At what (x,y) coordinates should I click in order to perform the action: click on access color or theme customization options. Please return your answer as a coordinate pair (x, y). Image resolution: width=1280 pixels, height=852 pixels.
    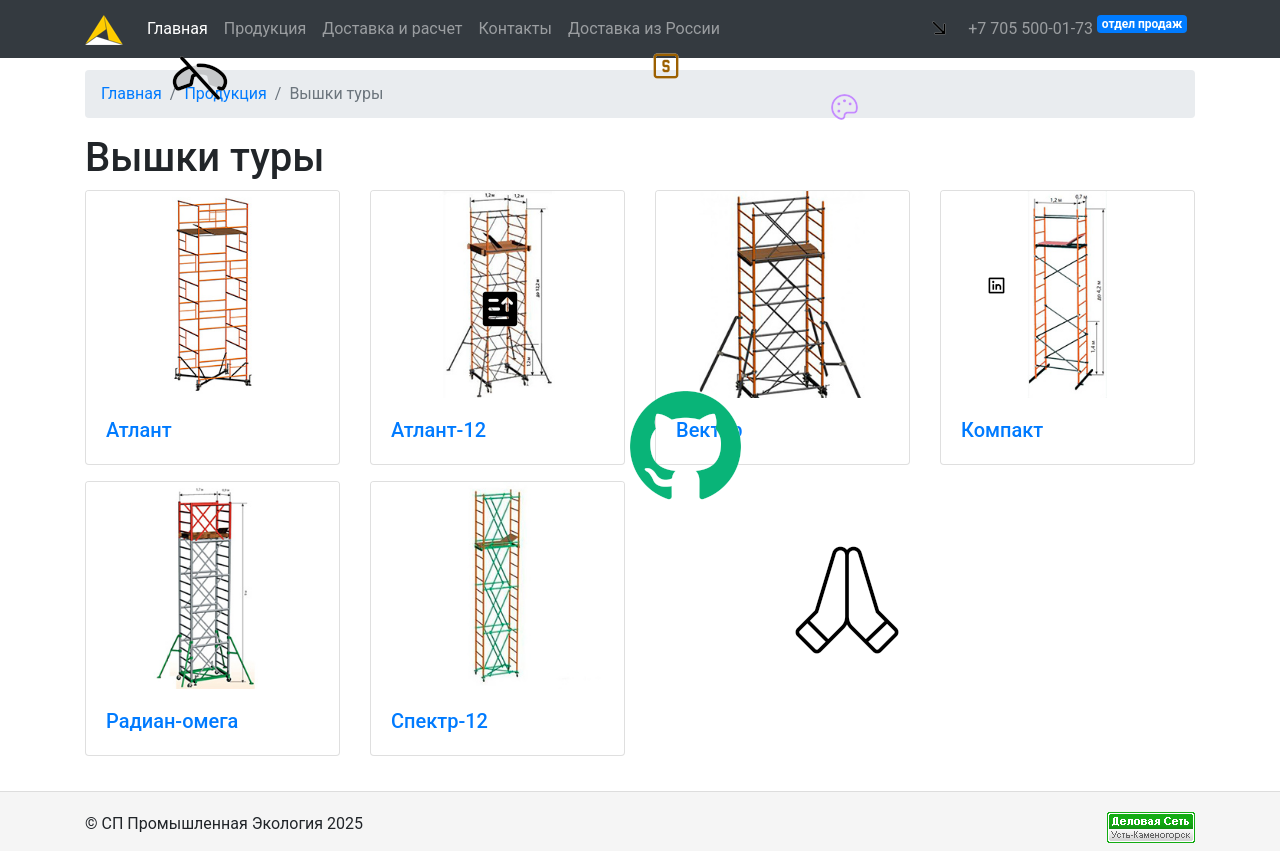
    Looking at the image, I should click on (844, 107).